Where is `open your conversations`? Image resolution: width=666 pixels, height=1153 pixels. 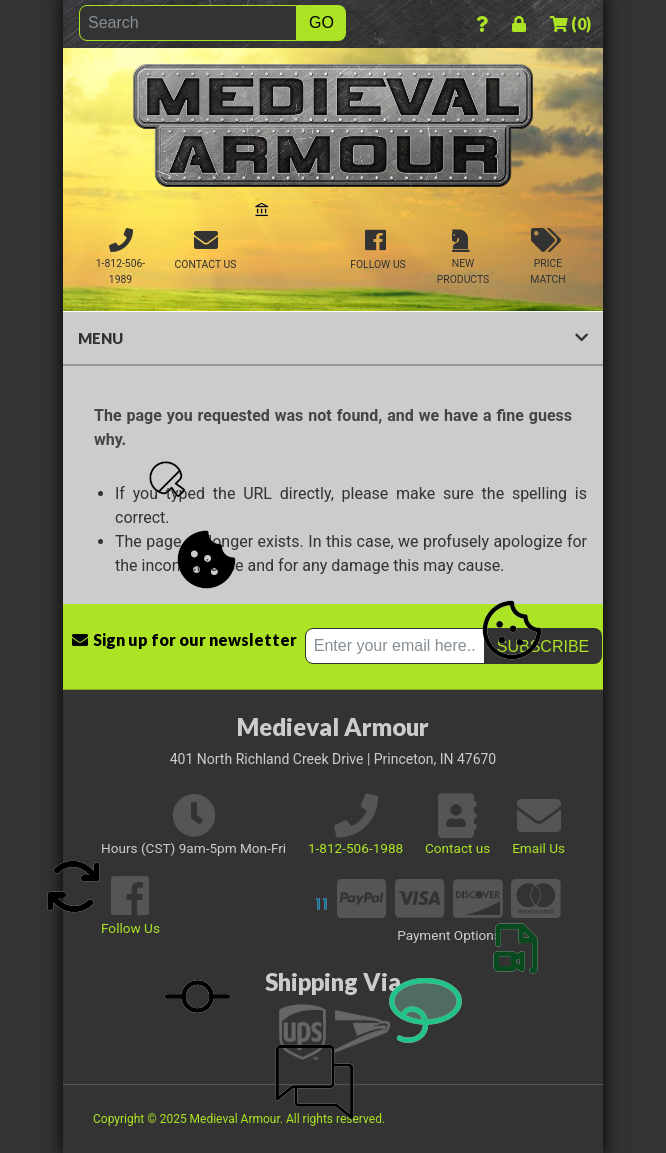 open your conversations is located at coordinates (314, 1080).